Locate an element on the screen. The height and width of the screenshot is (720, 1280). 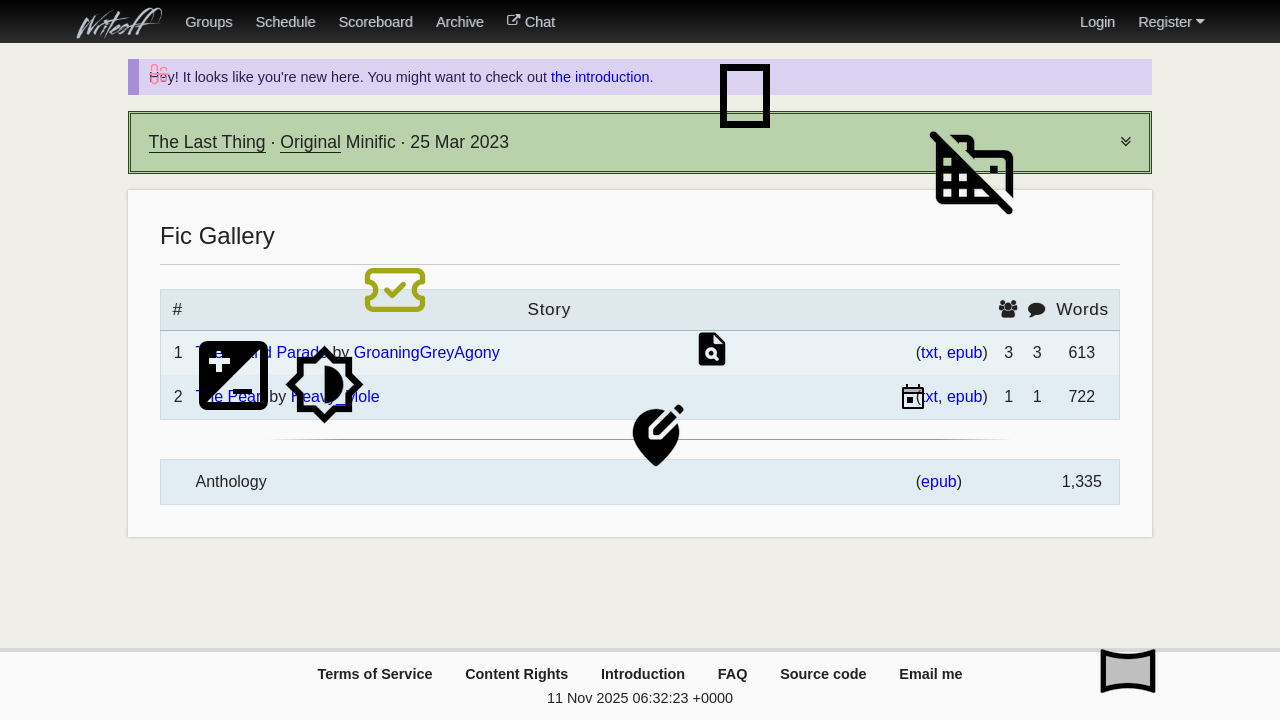
align selected objects to horizontal center is located at coordinates (159, 74).